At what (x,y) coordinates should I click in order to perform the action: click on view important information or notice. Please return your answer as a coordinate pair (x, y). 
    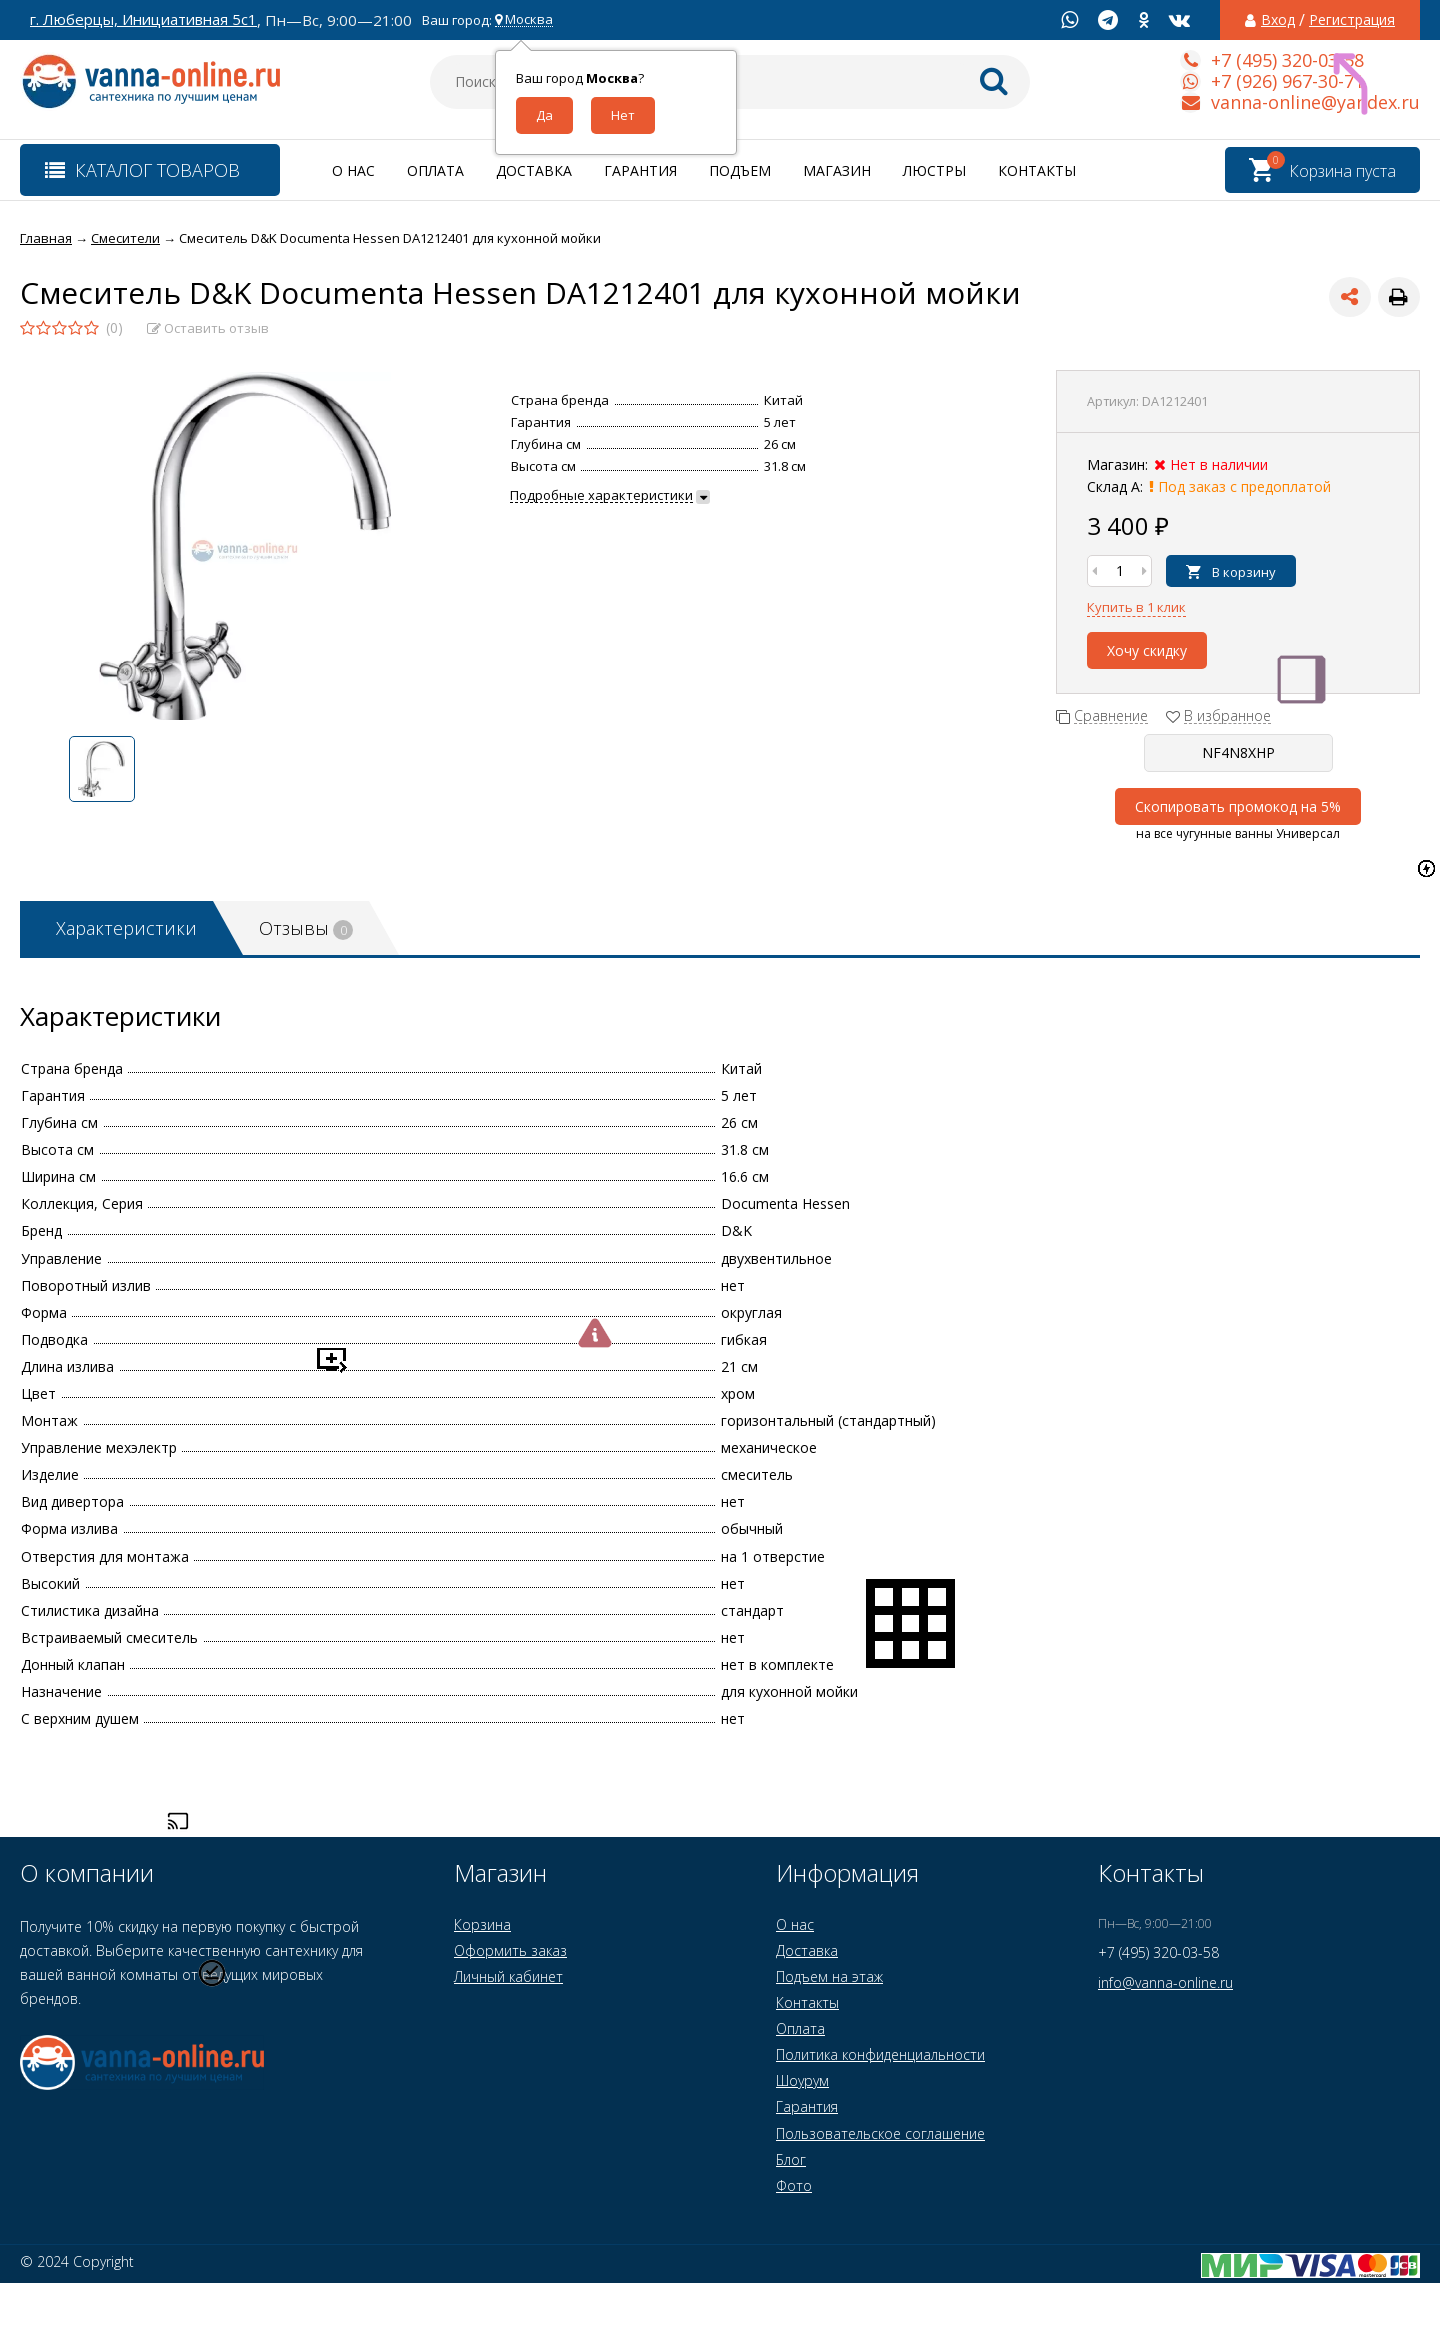
    Looking at the image, I should click on (595, 1334).